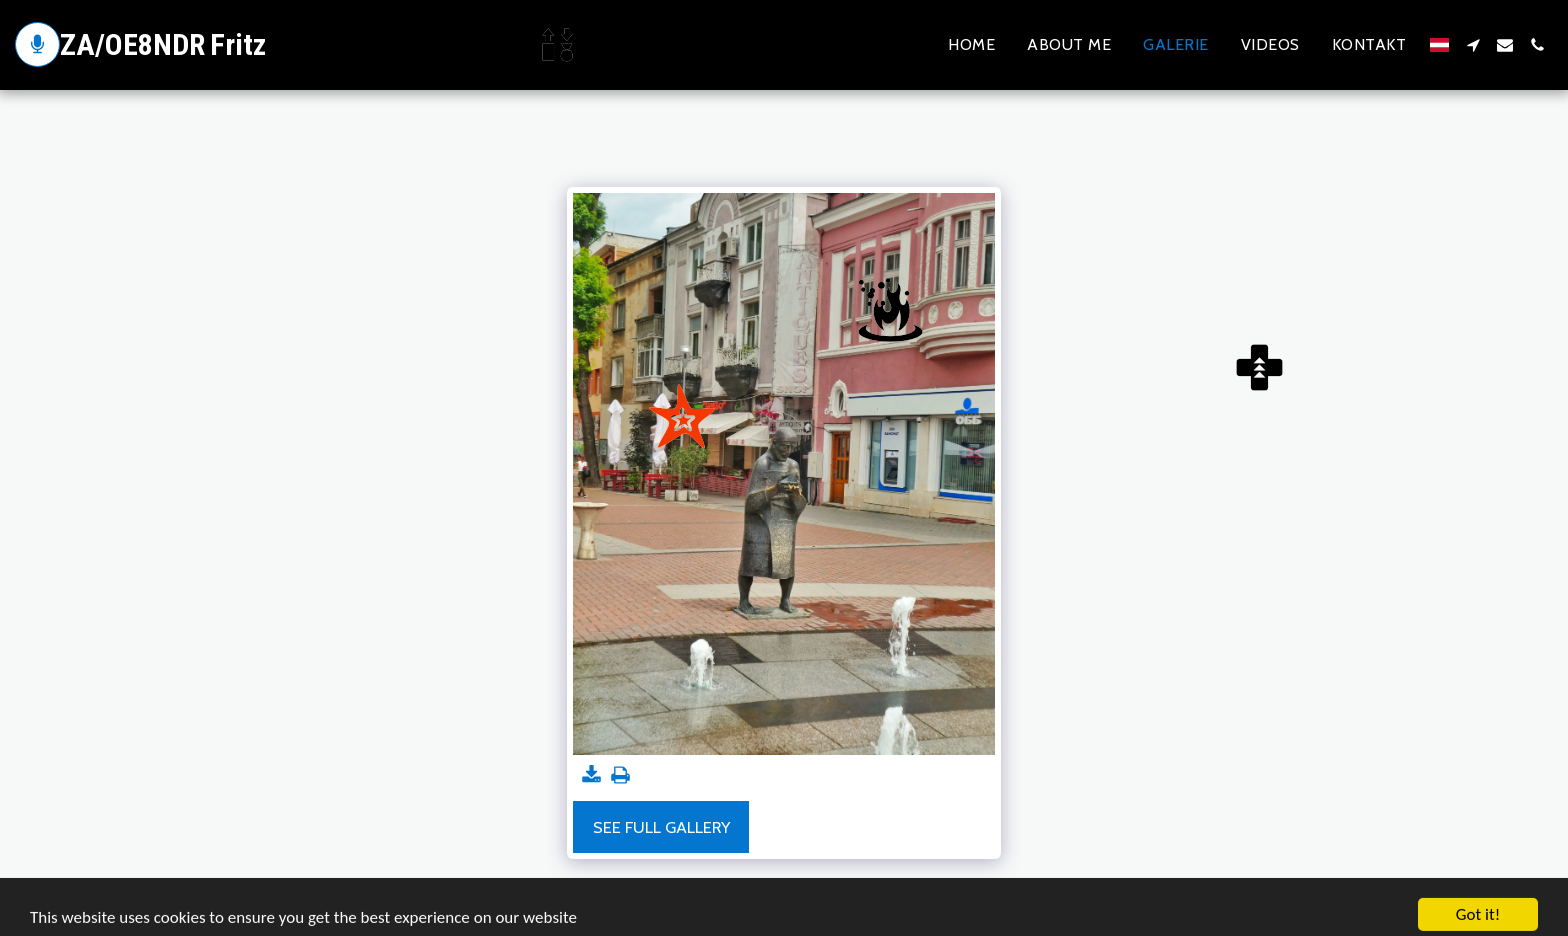 The image size is (1568, 936). What do you see at coordinates (890, 309) in the screenshot?
I see `indicates fire damage or burning status effect` at bounding box center [890, 309].